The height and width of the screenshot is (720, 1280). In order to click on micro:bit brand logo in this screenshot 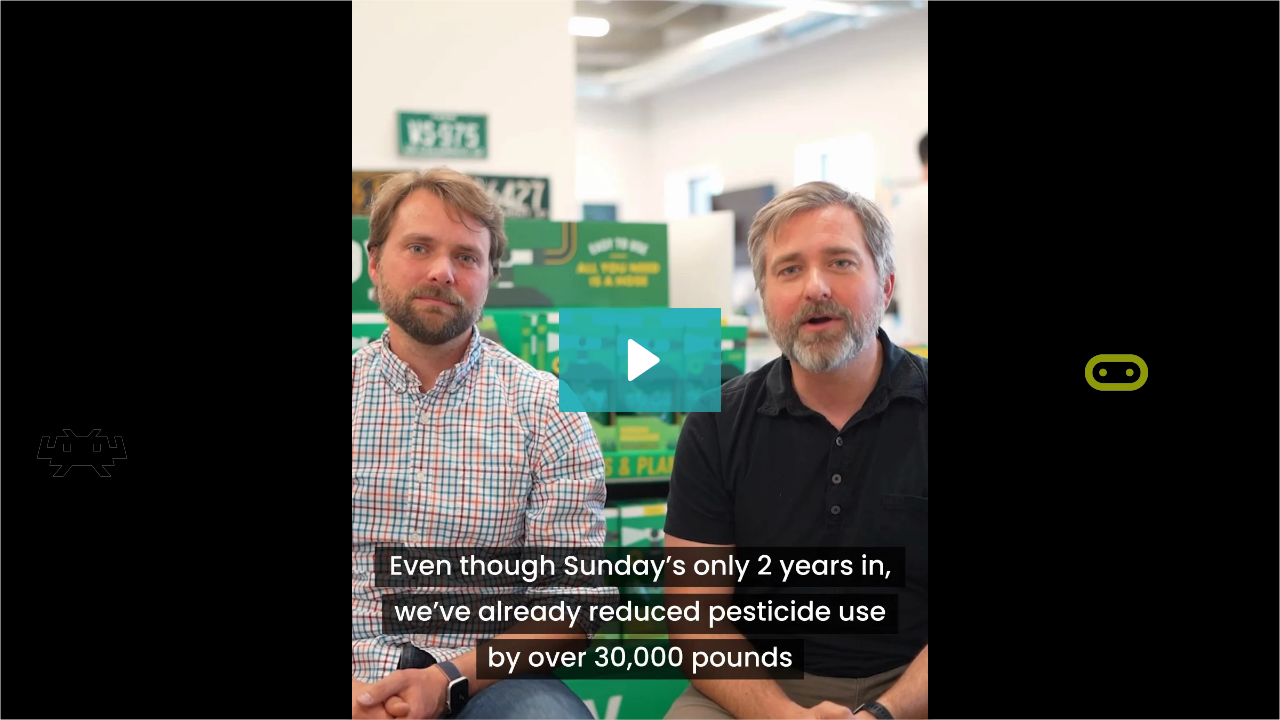, I will do `click(1116, 372)`.